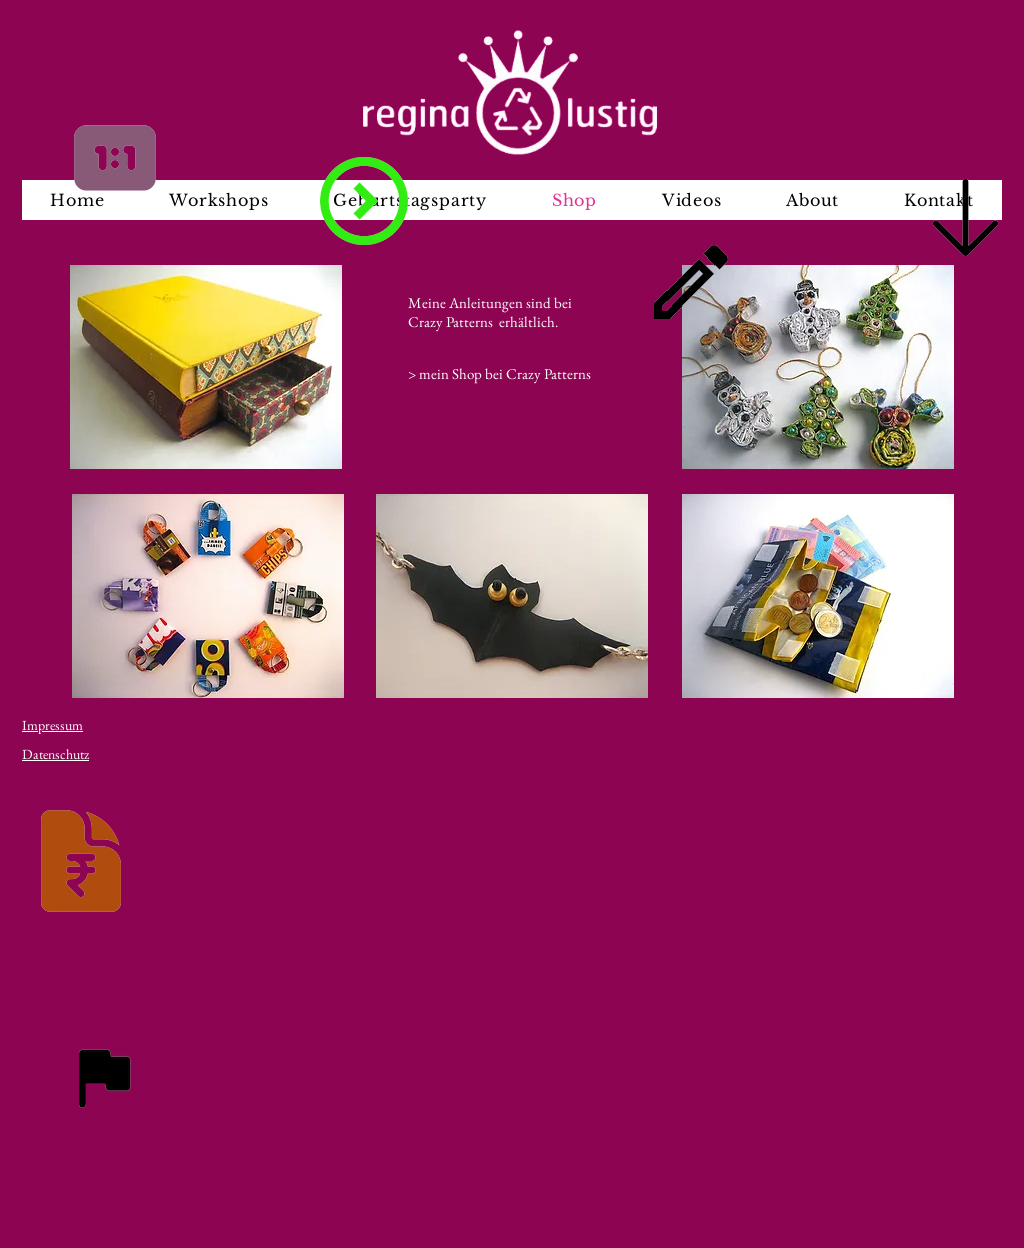 The image size is (1024, 1248). What do you see at coordinates (81, 861) in the screenshot?
I see `view invoice or billing document in rupees` at bounding box center [81, 861].